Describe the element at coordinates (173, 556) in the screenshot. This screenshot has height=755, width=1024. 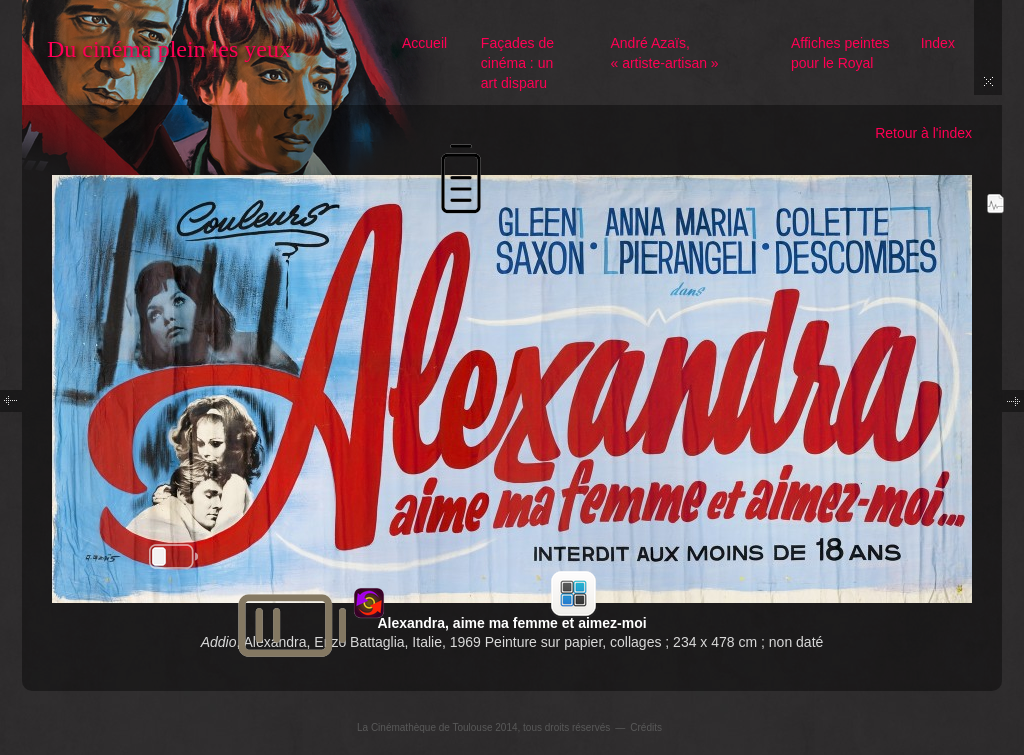
I see `indicates battery level at 30%` at that location.